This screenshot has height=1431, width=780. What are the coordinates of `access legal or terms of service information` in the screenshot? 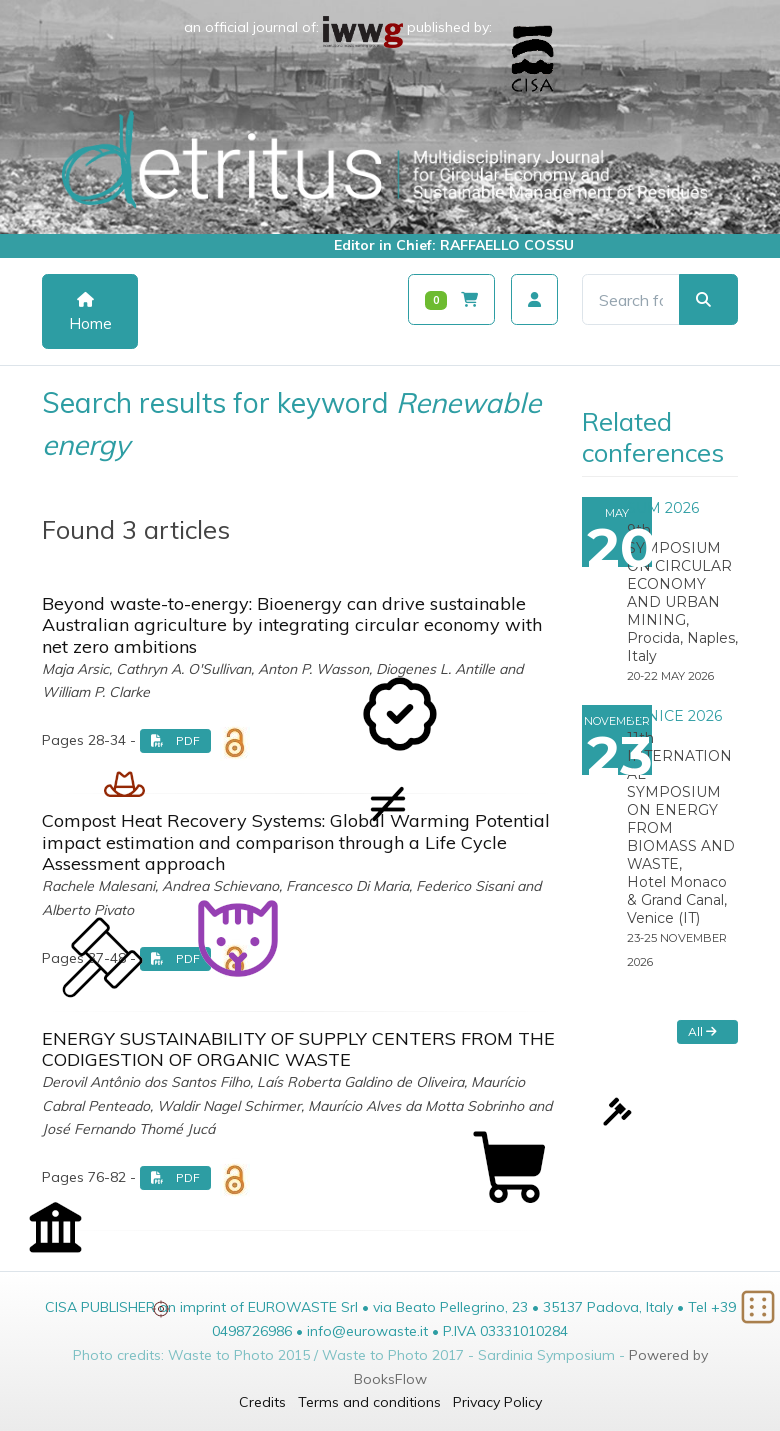 It's located at (99, 960).